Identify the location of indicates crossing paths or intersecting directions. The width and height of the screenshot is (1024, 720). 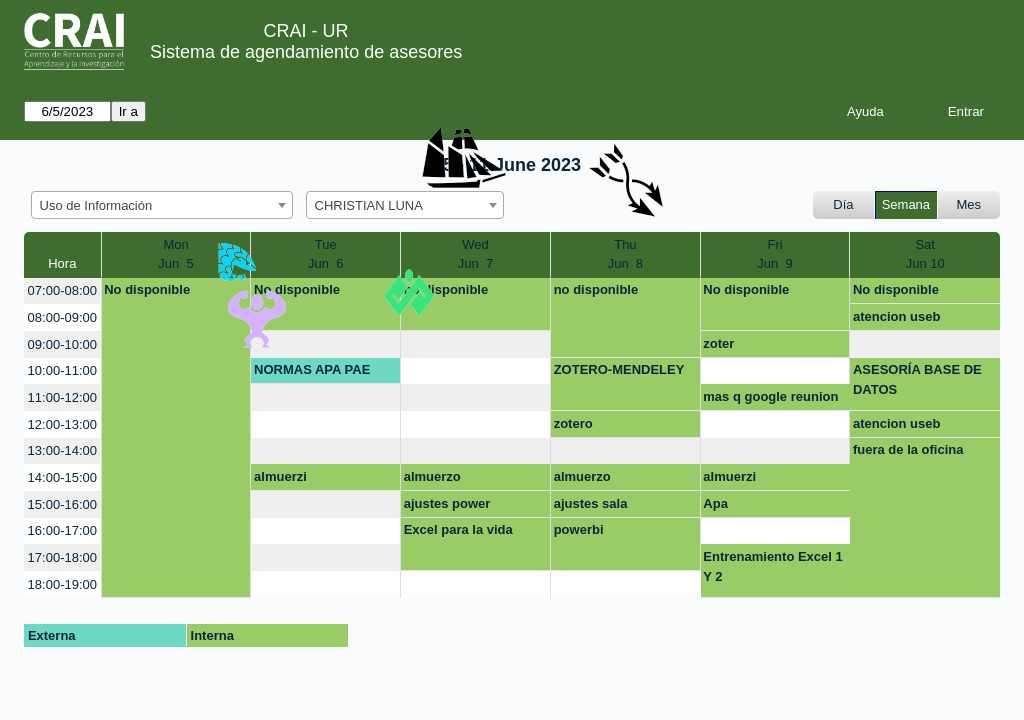
(625, 180).